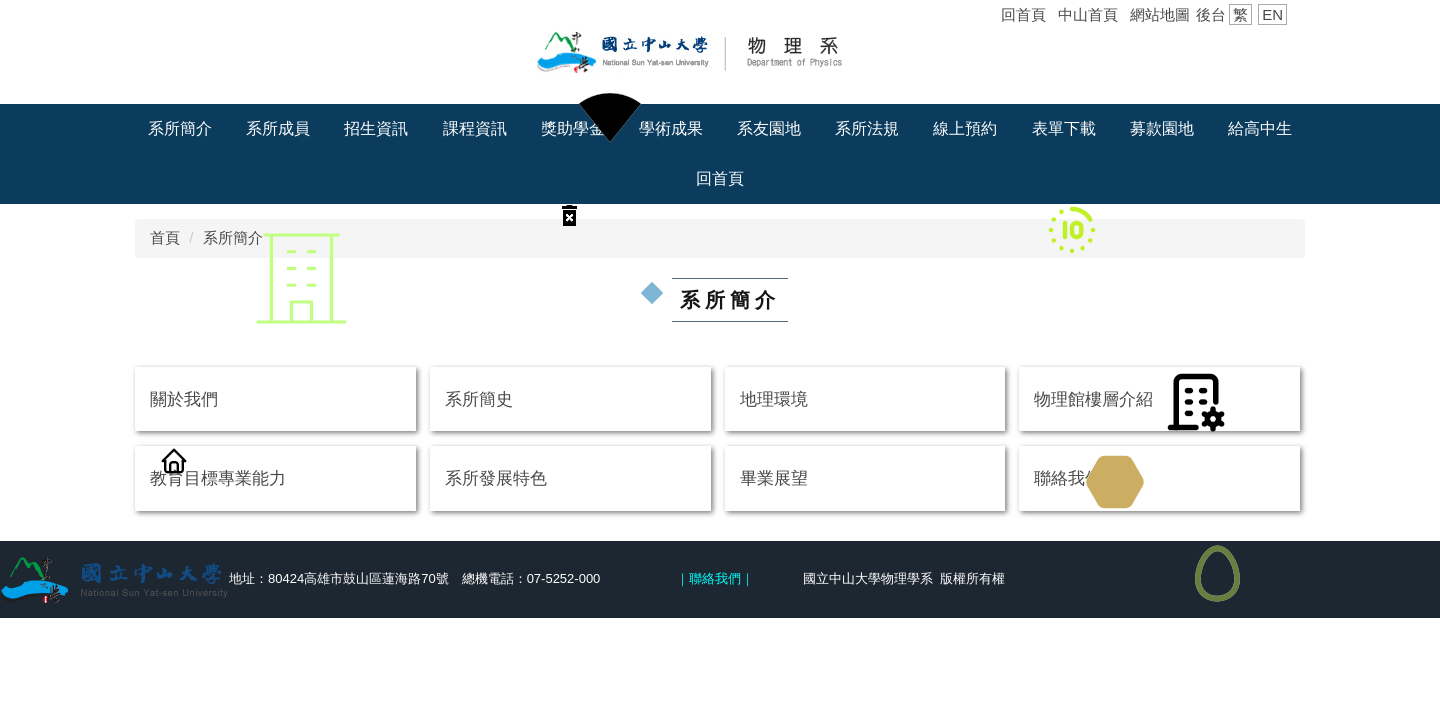 The image size is (1440, 720). Describe the element at coordinates (174, 461) in the screenshot. I see `navigate to the home screen` at that location.